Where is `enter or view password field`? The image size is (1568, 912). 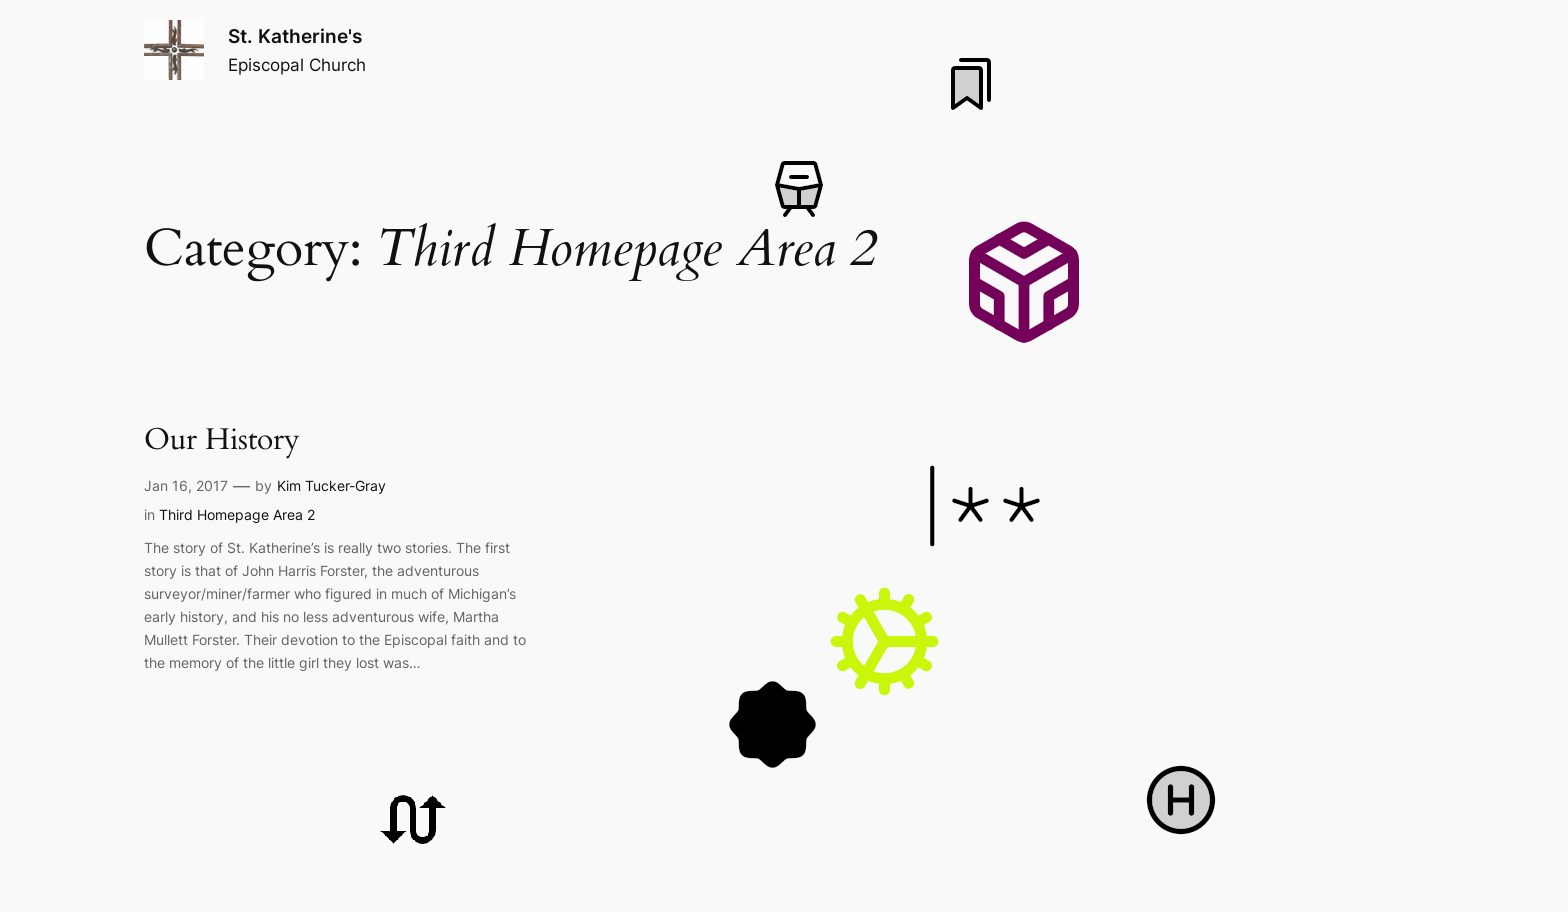
enter or view password field is located at coordinates (979, 506).